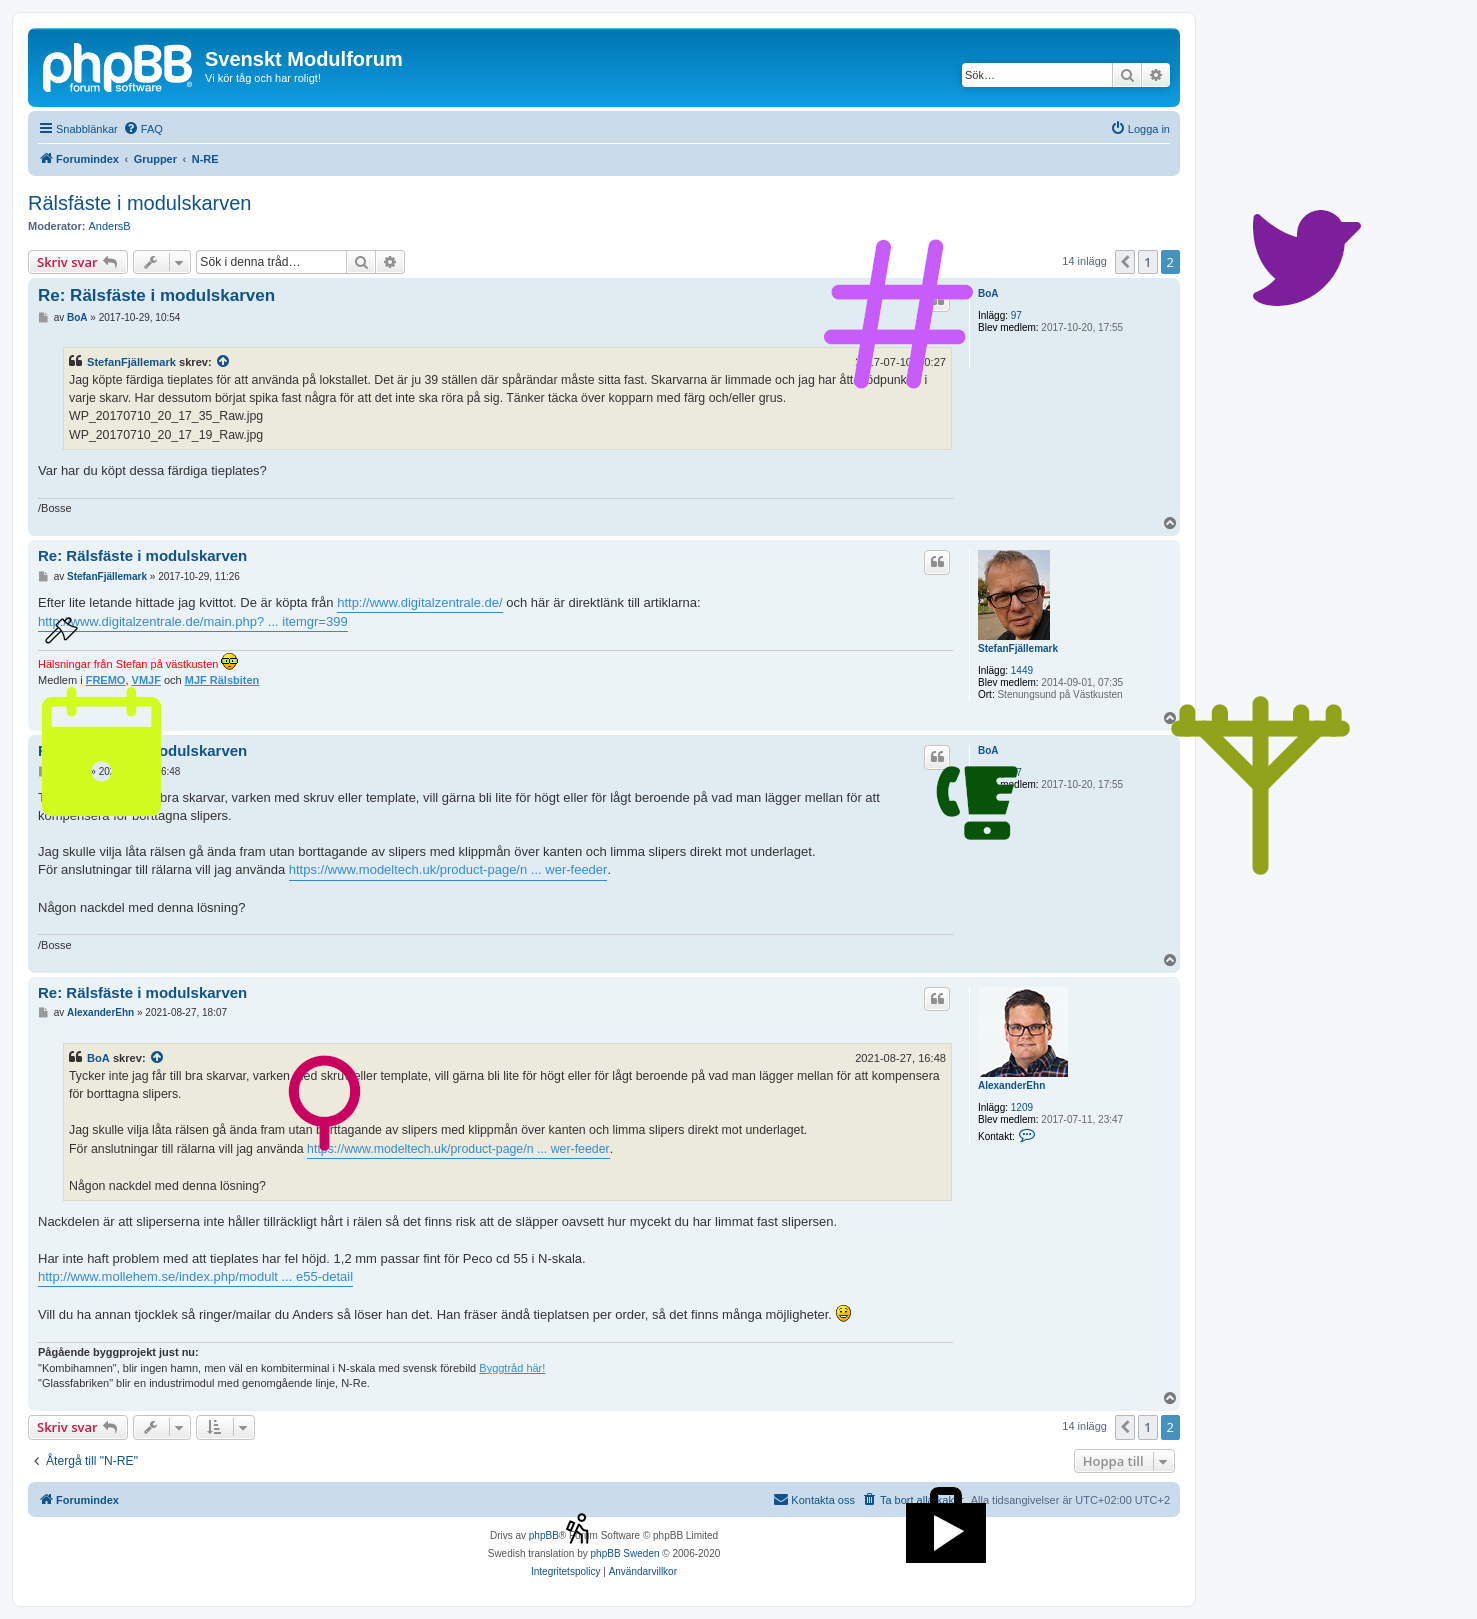 Image resolution: width=1477 pixels, height=1619 pixels. I want to click on access a text channel in discord, so click(898, 314).